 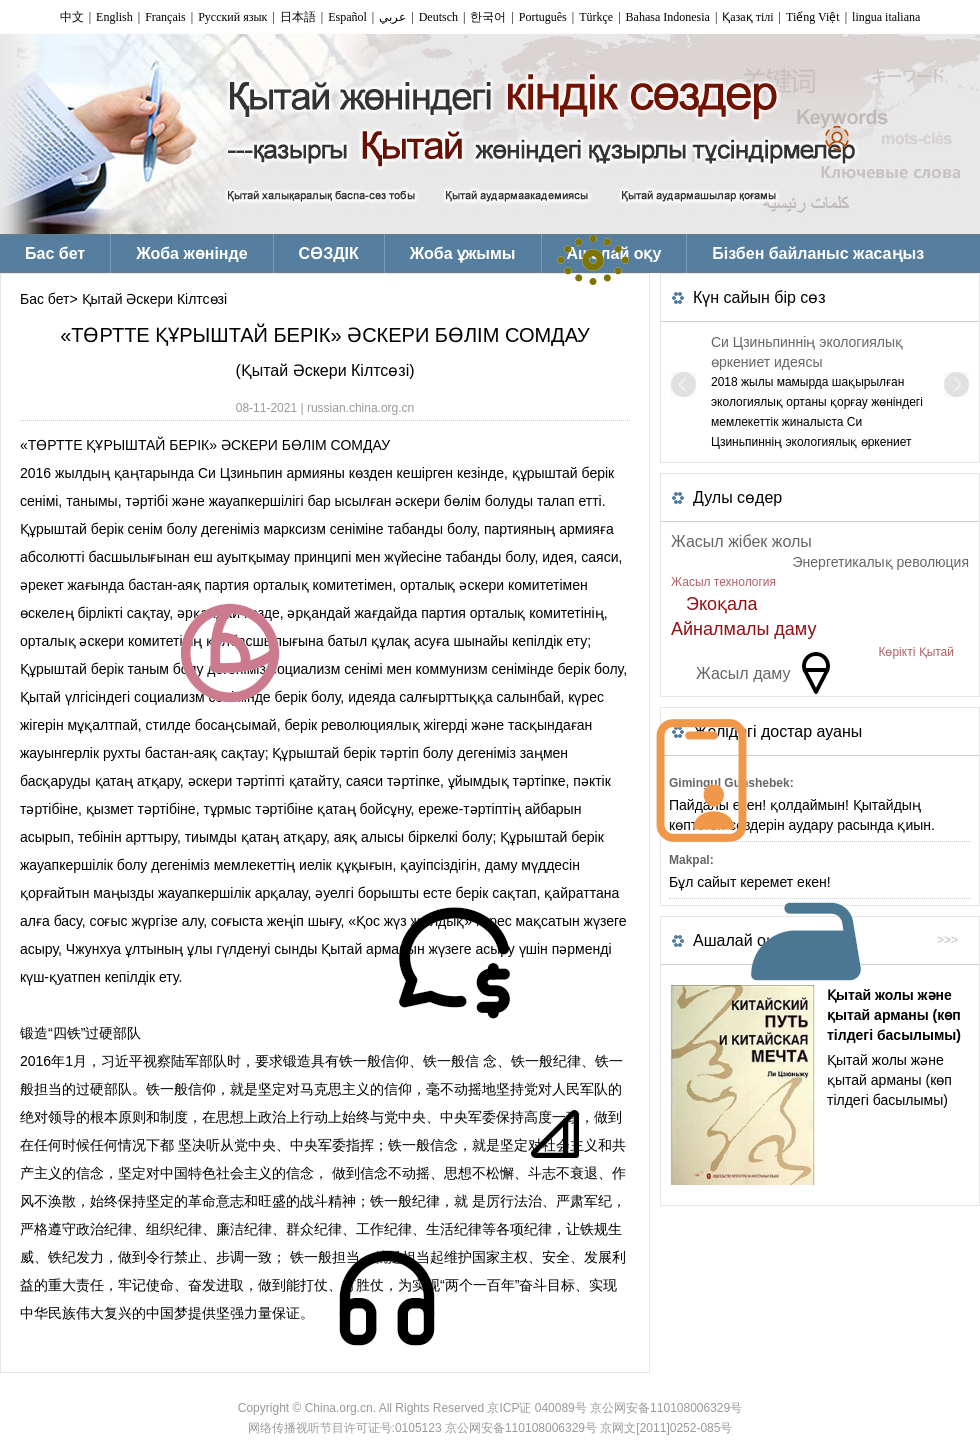 What do you see at coordinates (387, 1298) in the screenshot?
I see `access audio or music settings` at bounding box center [387, 1298].